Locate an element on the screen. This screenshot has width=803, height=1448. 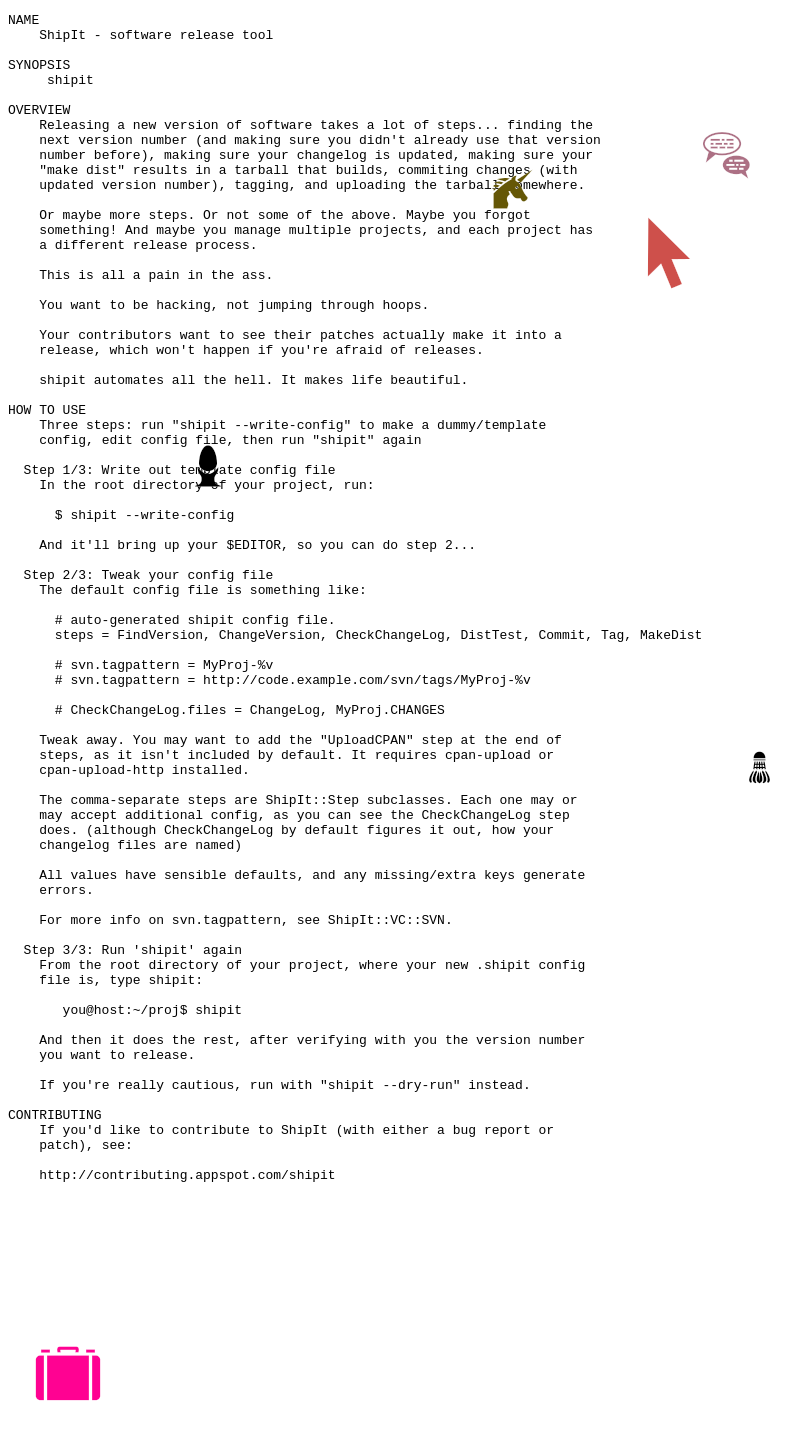
access badminton game or activity is located at coordinates (759, 767).